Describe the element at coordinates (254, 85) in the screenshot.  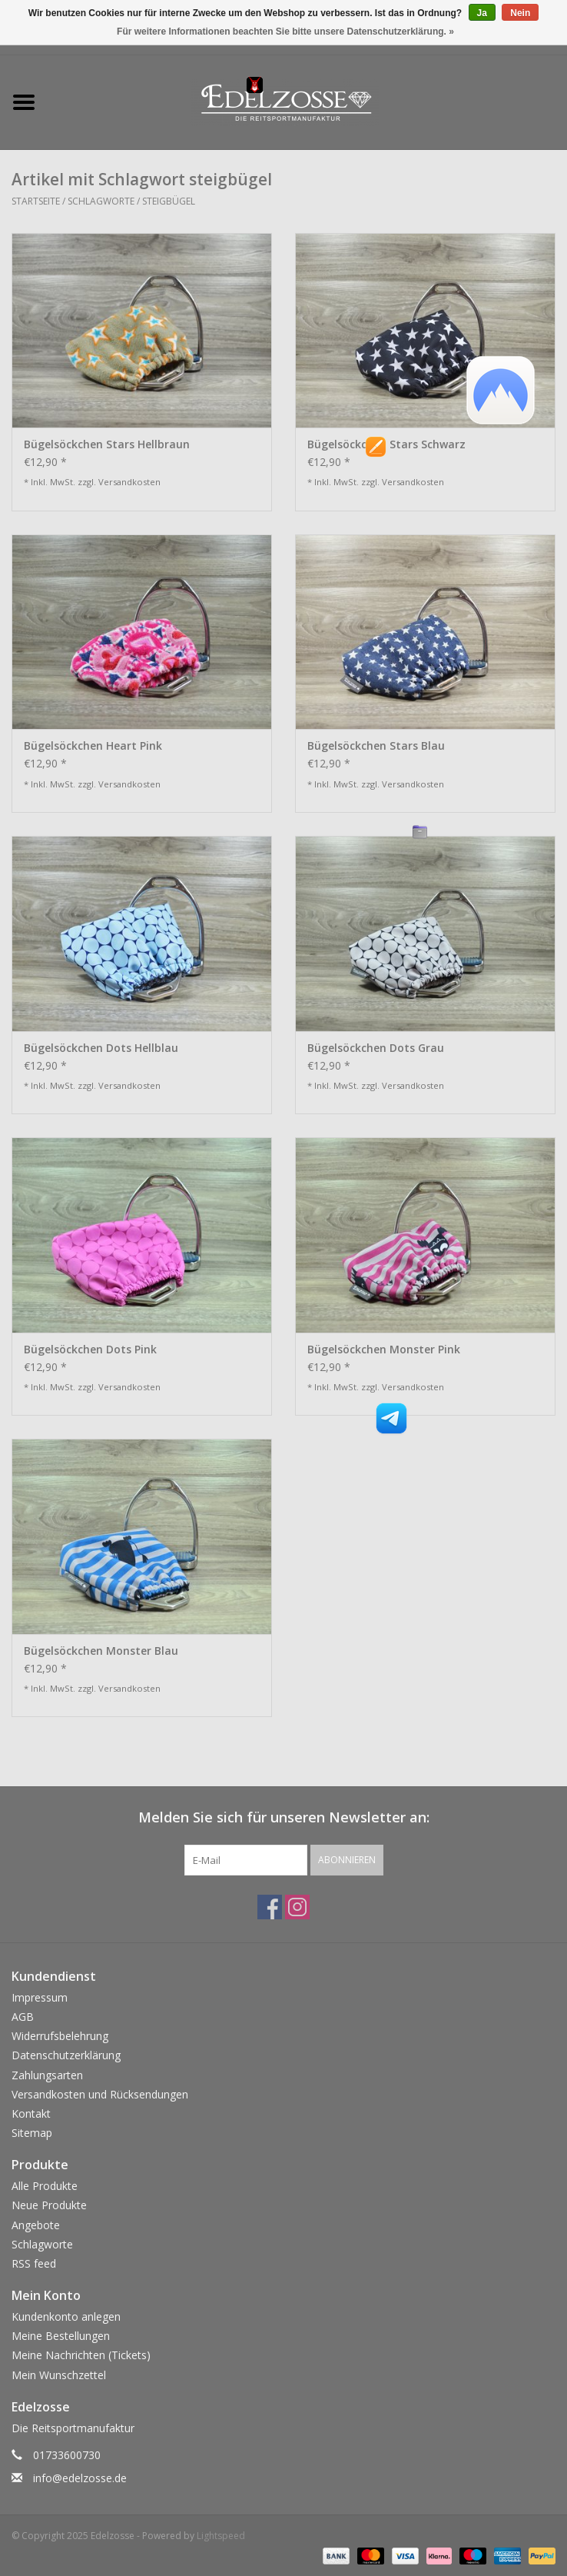
I see `launch dungeon keeper game` at that location.